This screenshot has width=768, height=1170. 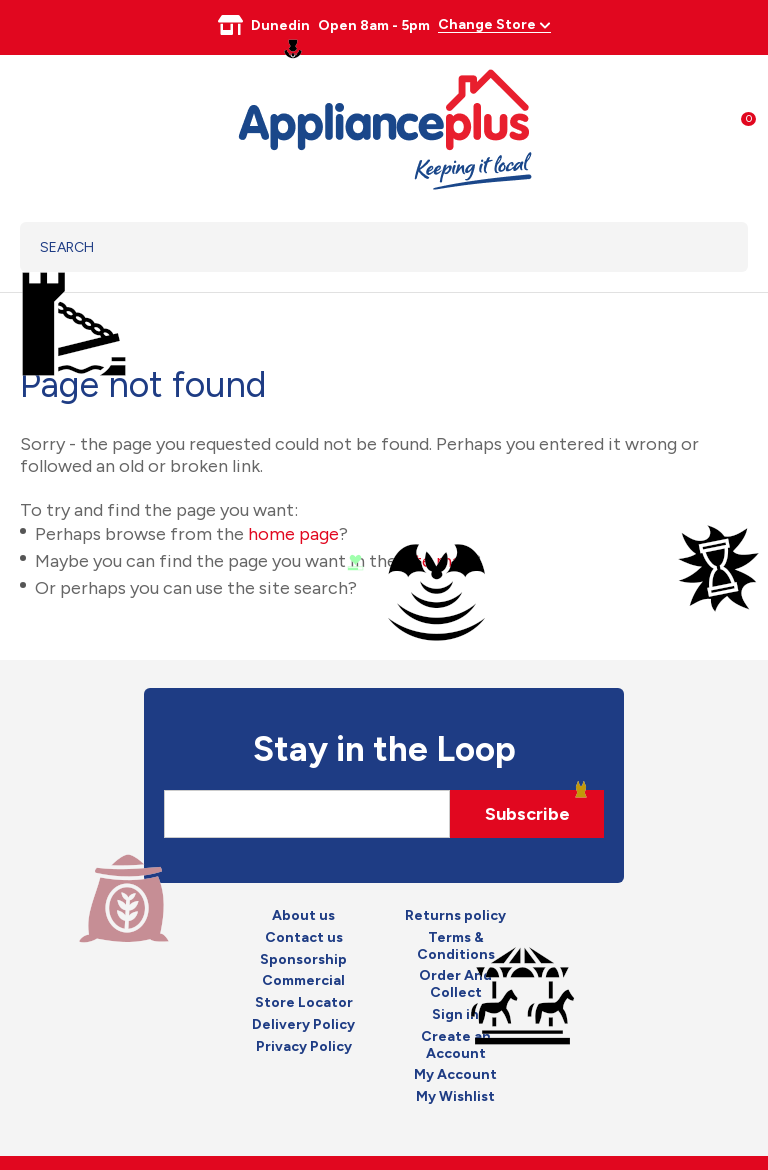 What do you see at coordinates (436, 592) in the screenshot?
I see `activate sonic attack ability` at bounding box center [436, 592].